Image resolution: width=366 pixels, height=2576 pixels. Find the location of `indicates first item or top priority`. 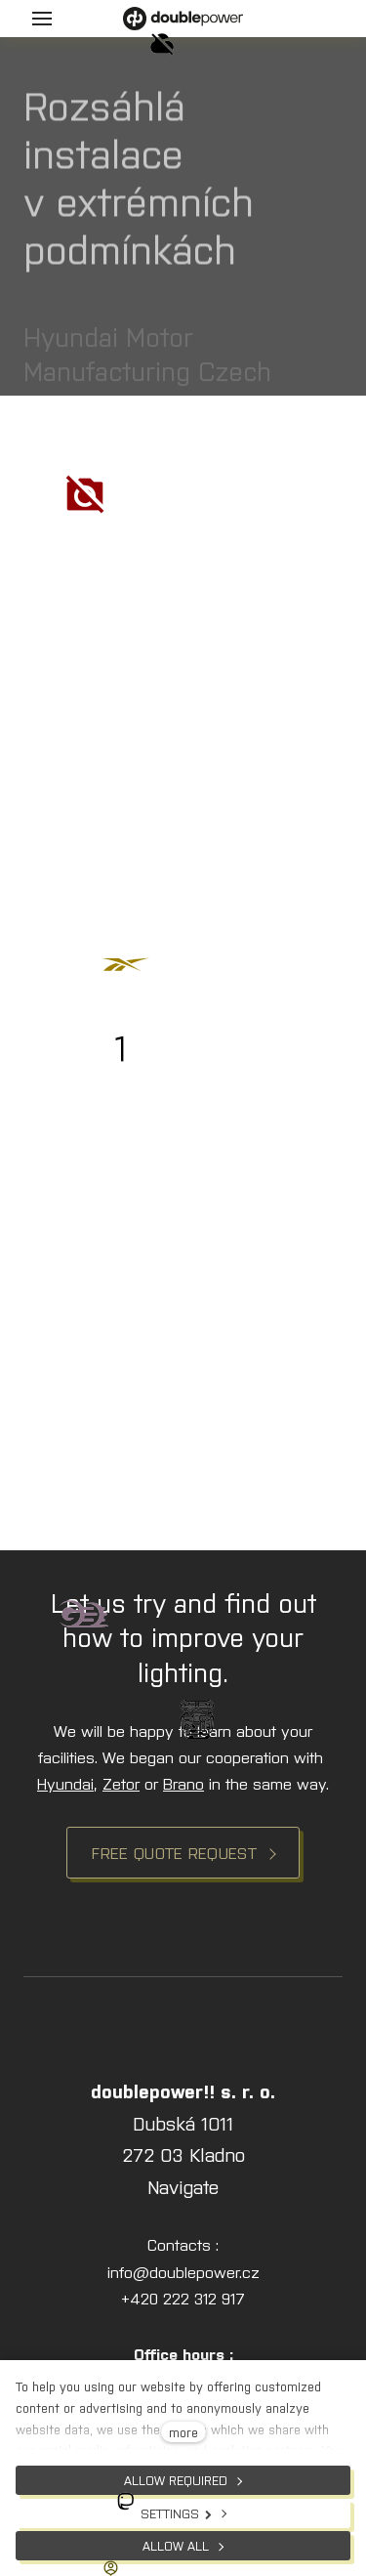

indicates first item or top priority is located at coordinates (121, 1049).